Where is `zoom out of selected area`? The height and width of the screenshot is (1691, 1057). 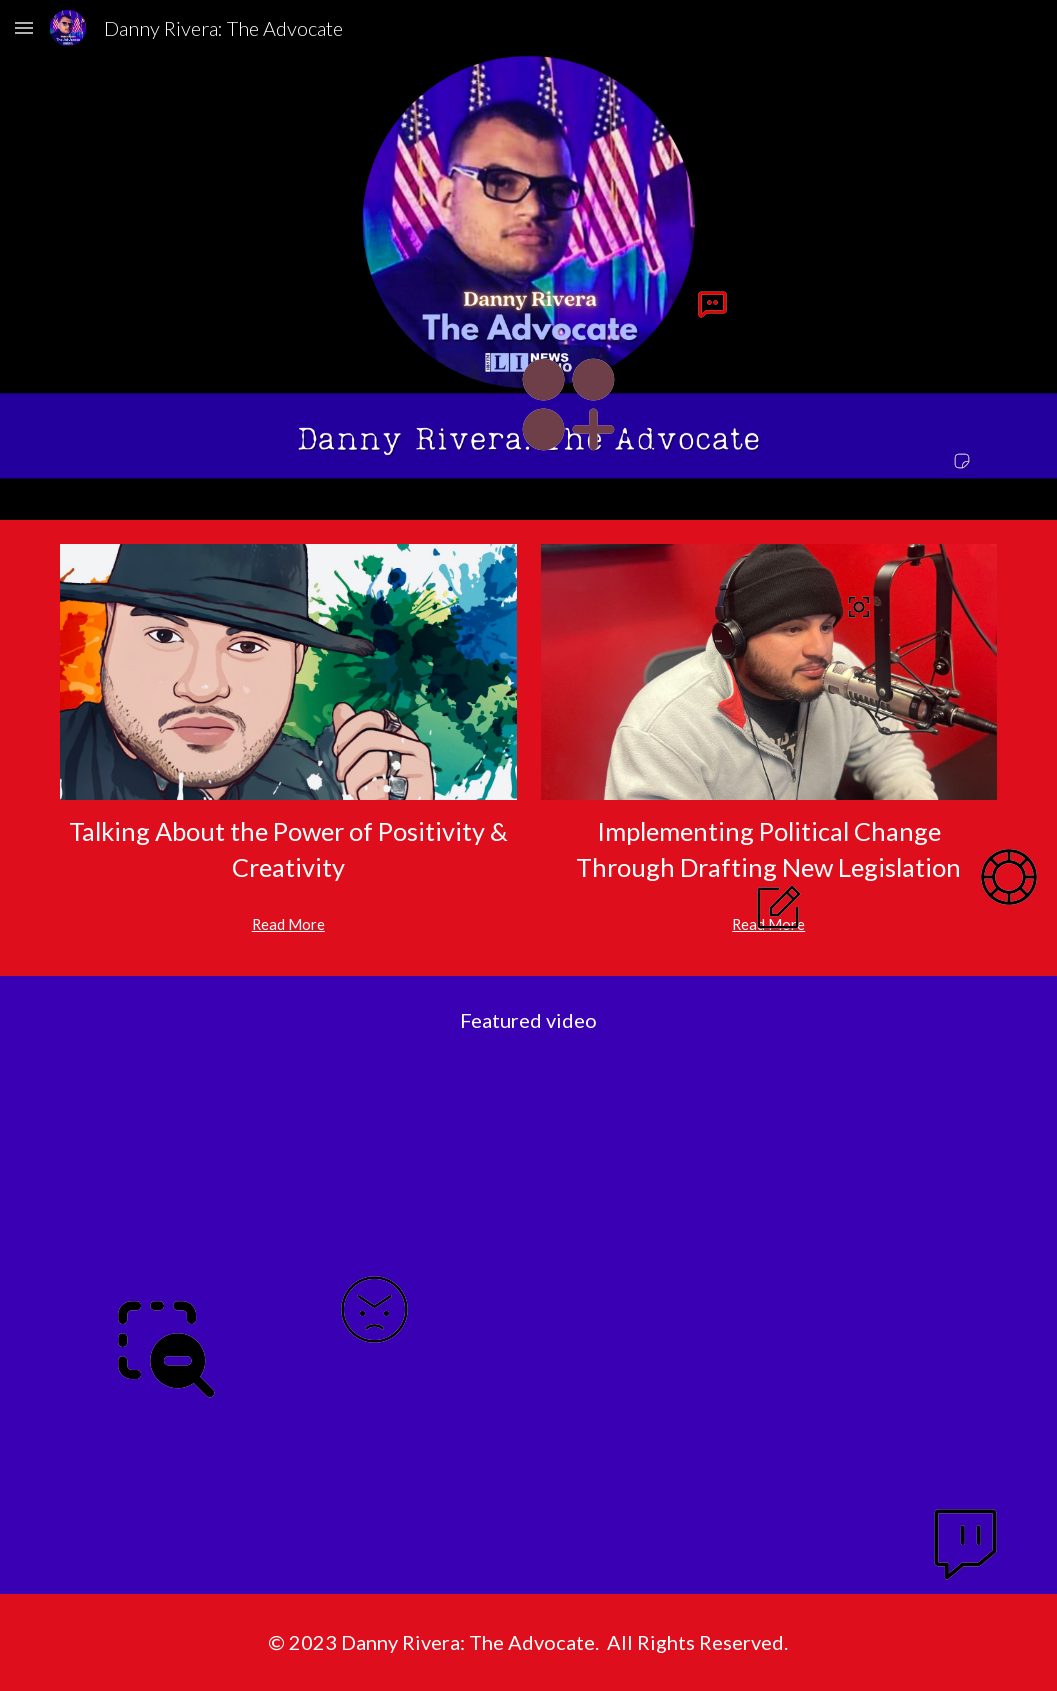 zoom out of selected area is located at coordinates (164, 1347).